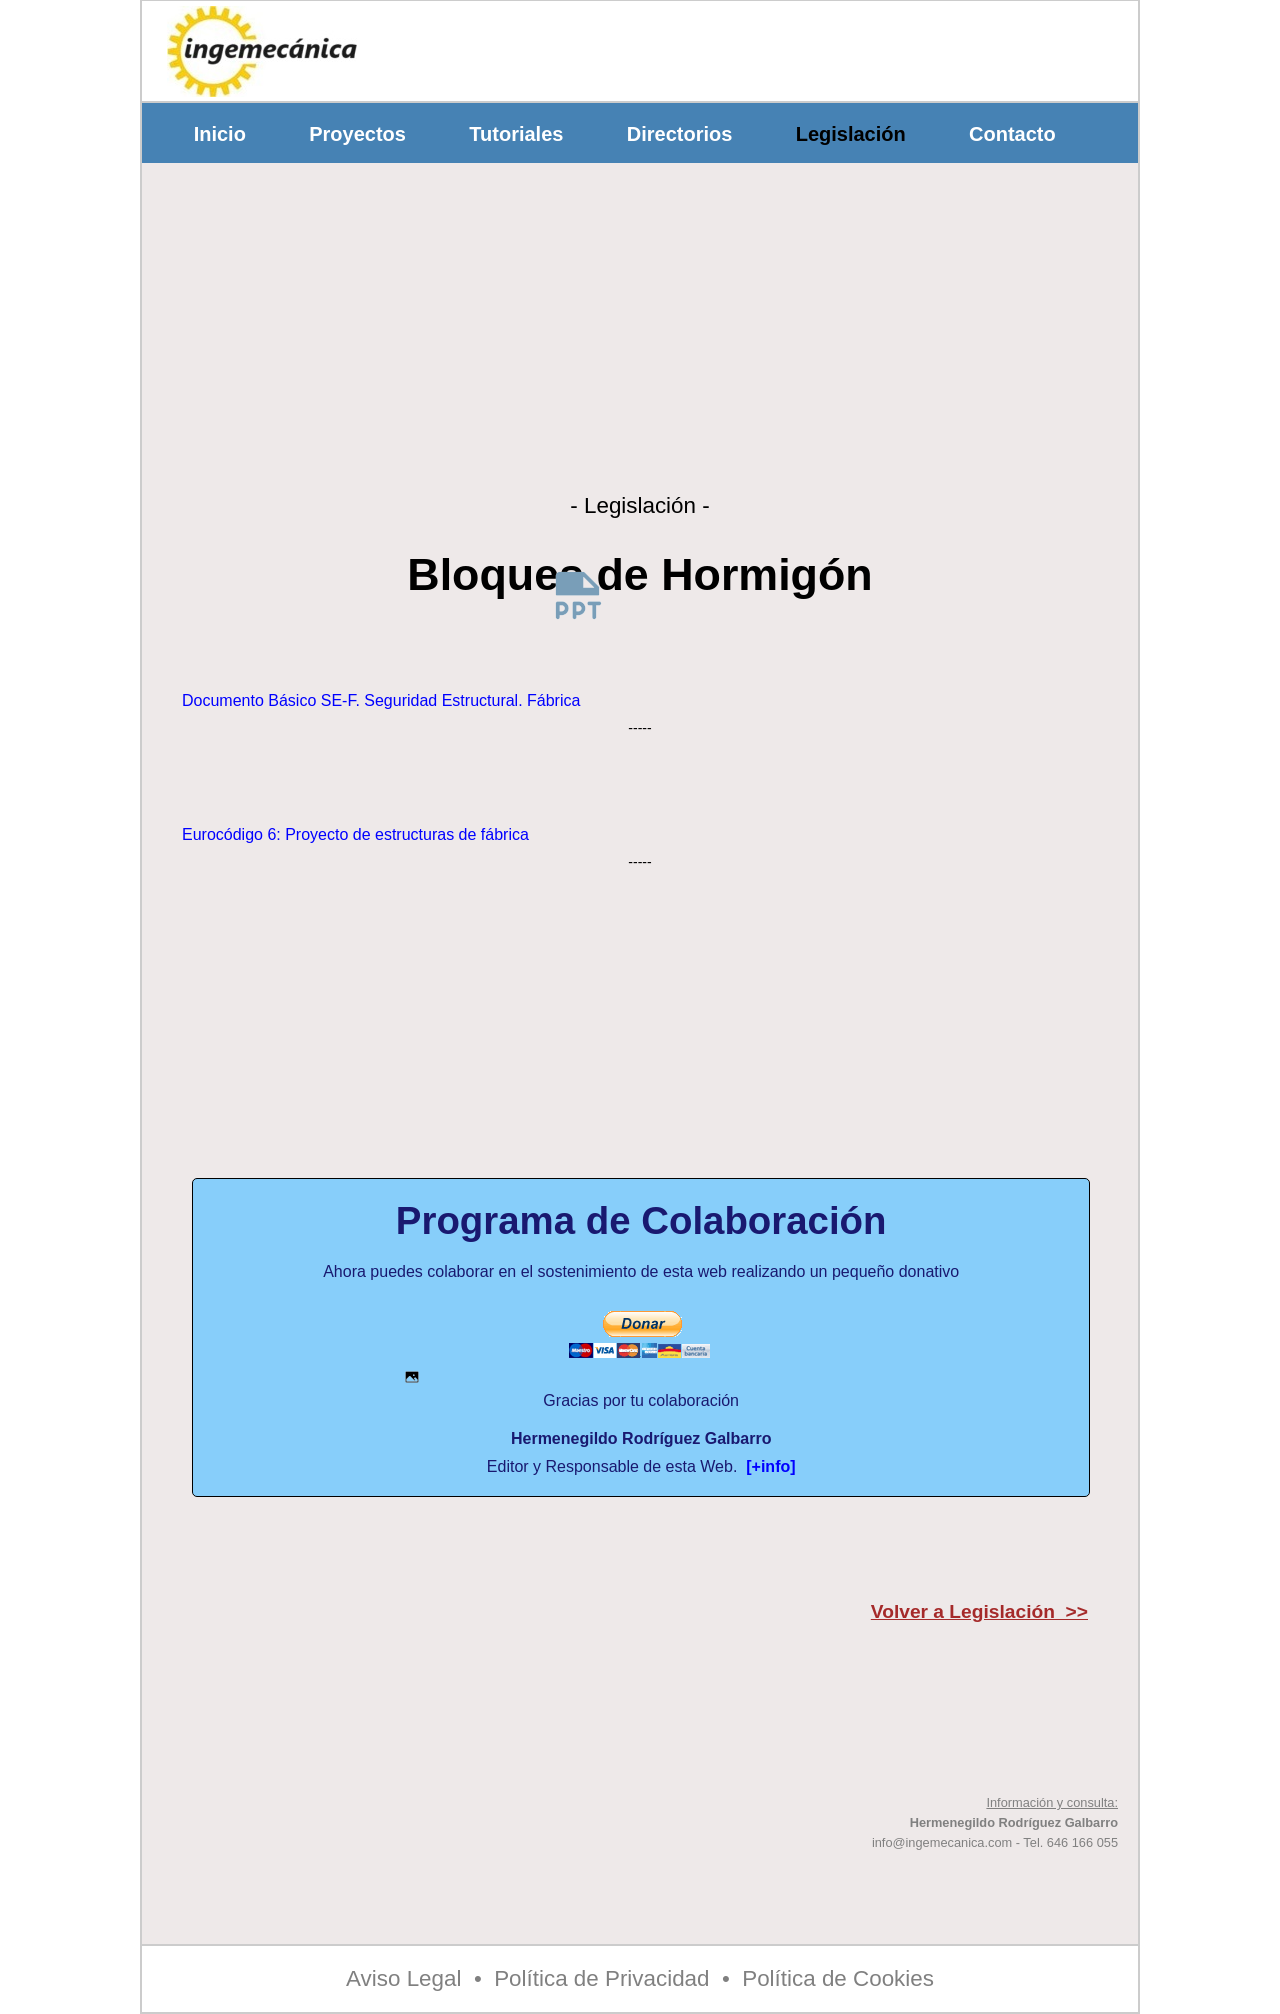  Describe the element at coordinates (577, 597) in the screenshot. I see `open a PowerPoint presentation file` at that location.